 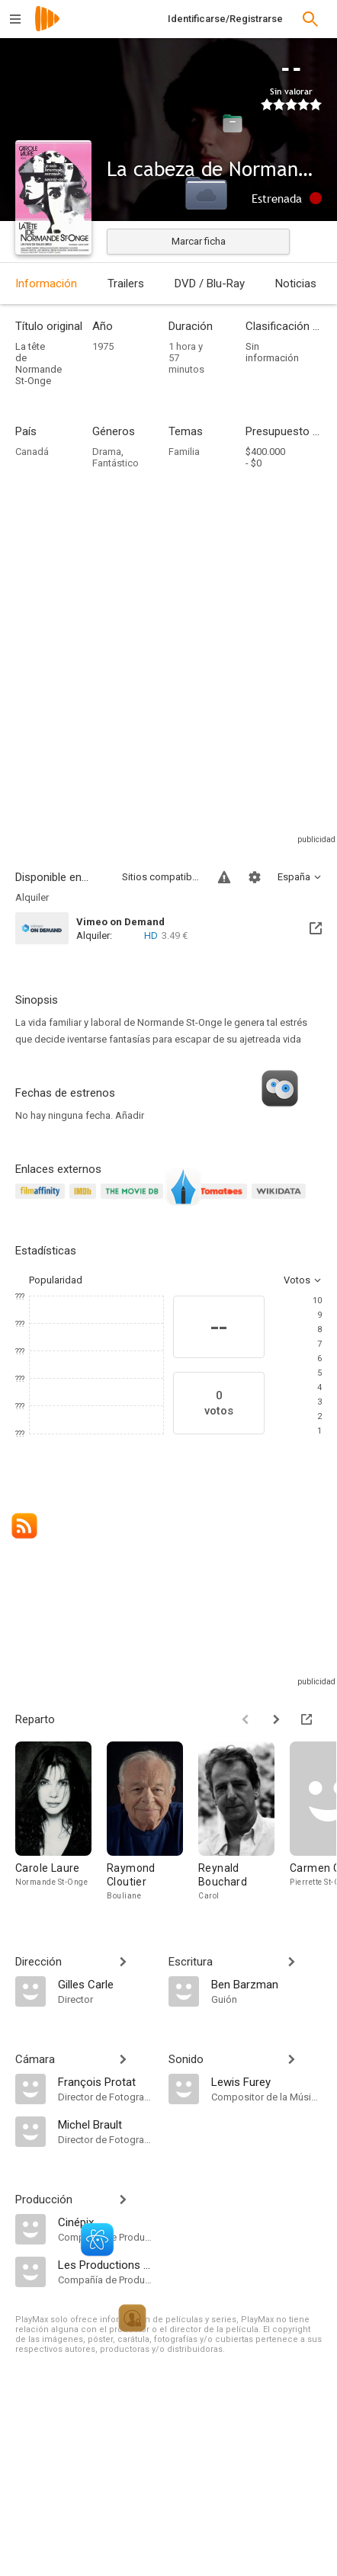 I want to click on open the file manager application, so click(x=233, y=123).